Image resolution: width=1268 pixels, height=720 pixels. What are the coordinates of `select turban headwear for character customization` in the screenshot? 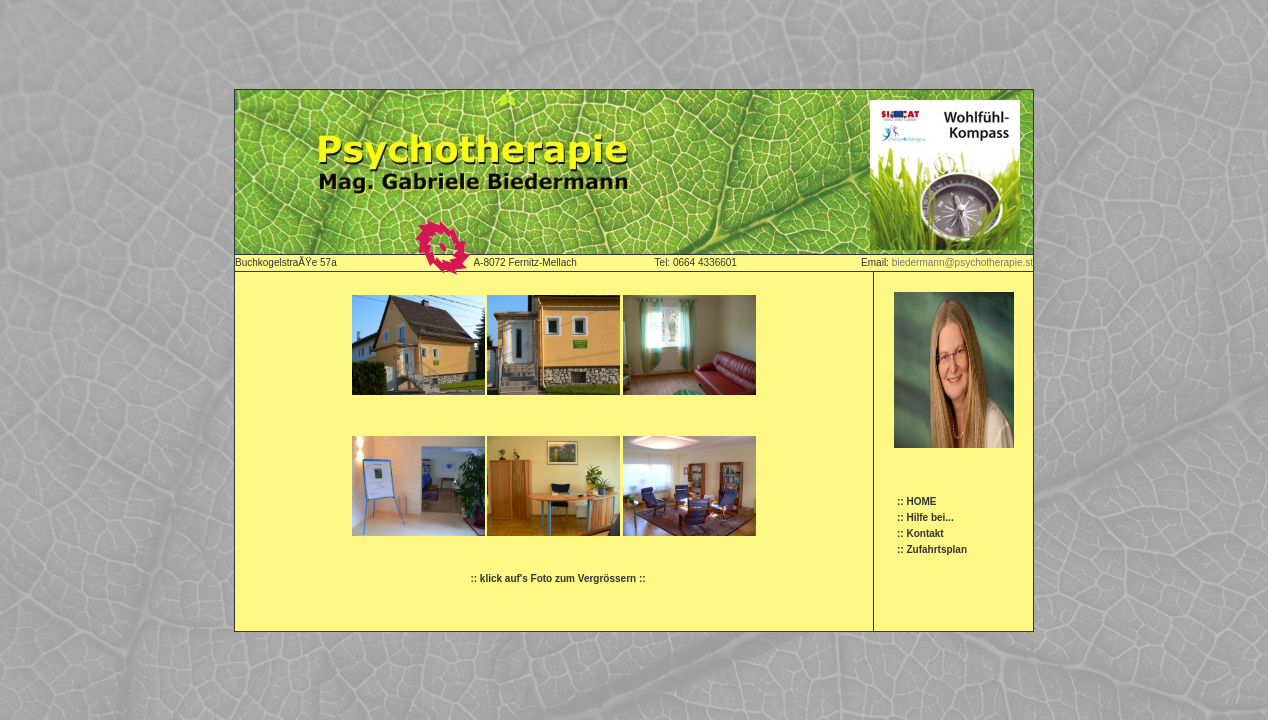 It's located at (507, 97).